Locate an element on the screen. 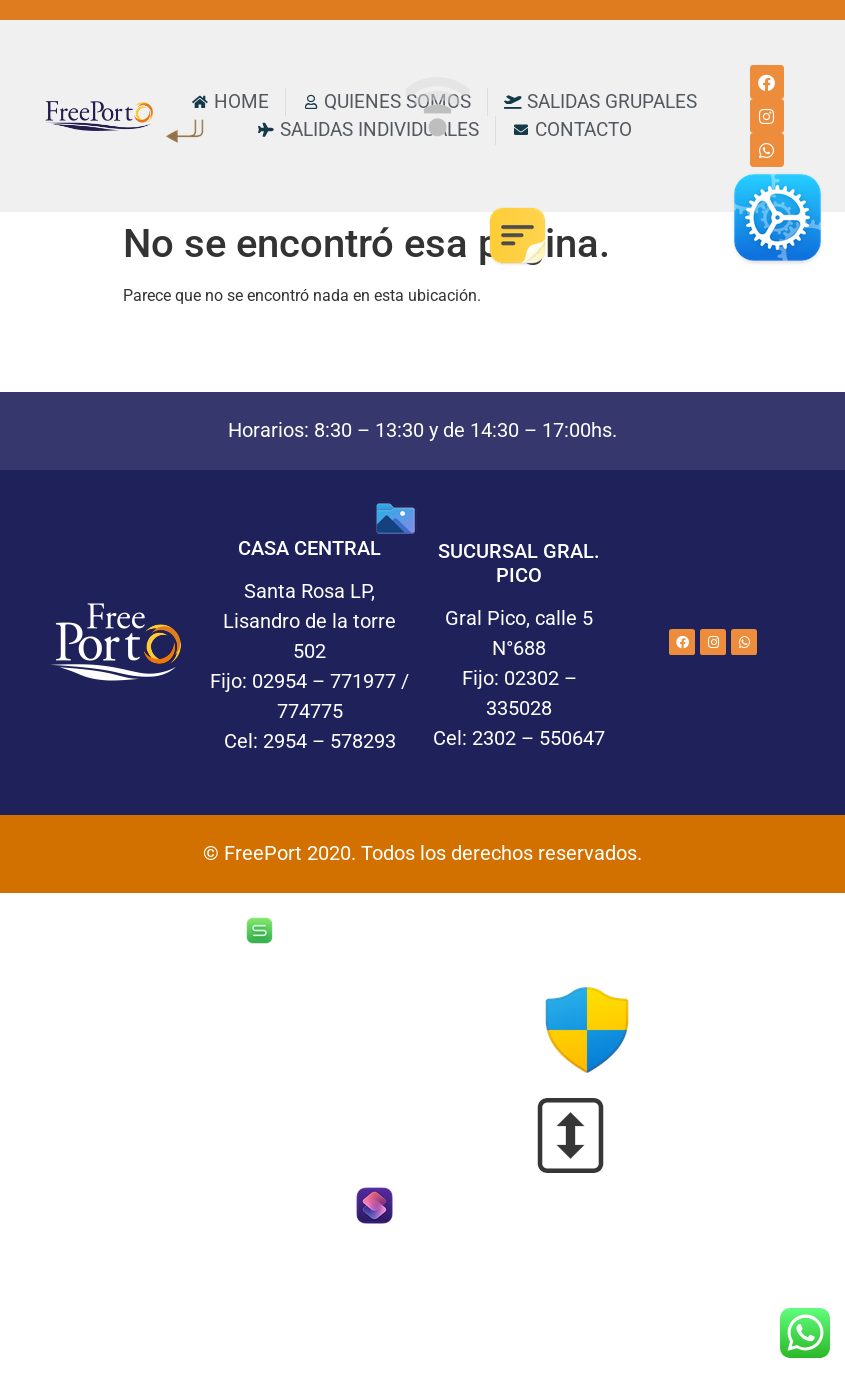 This screenshot has width=845, height=1373. open the shortcuts app is located at coordinates (374, 1205).